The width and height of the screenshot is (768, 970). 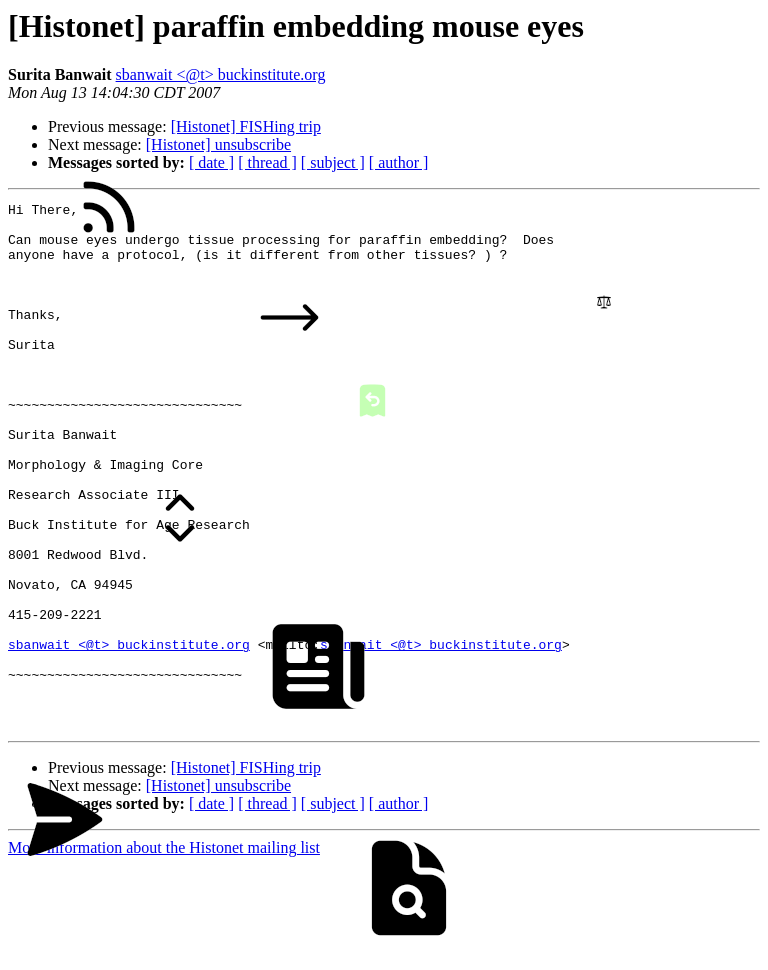 I want to click on view news articles or updates, so click(x=318, y=666).